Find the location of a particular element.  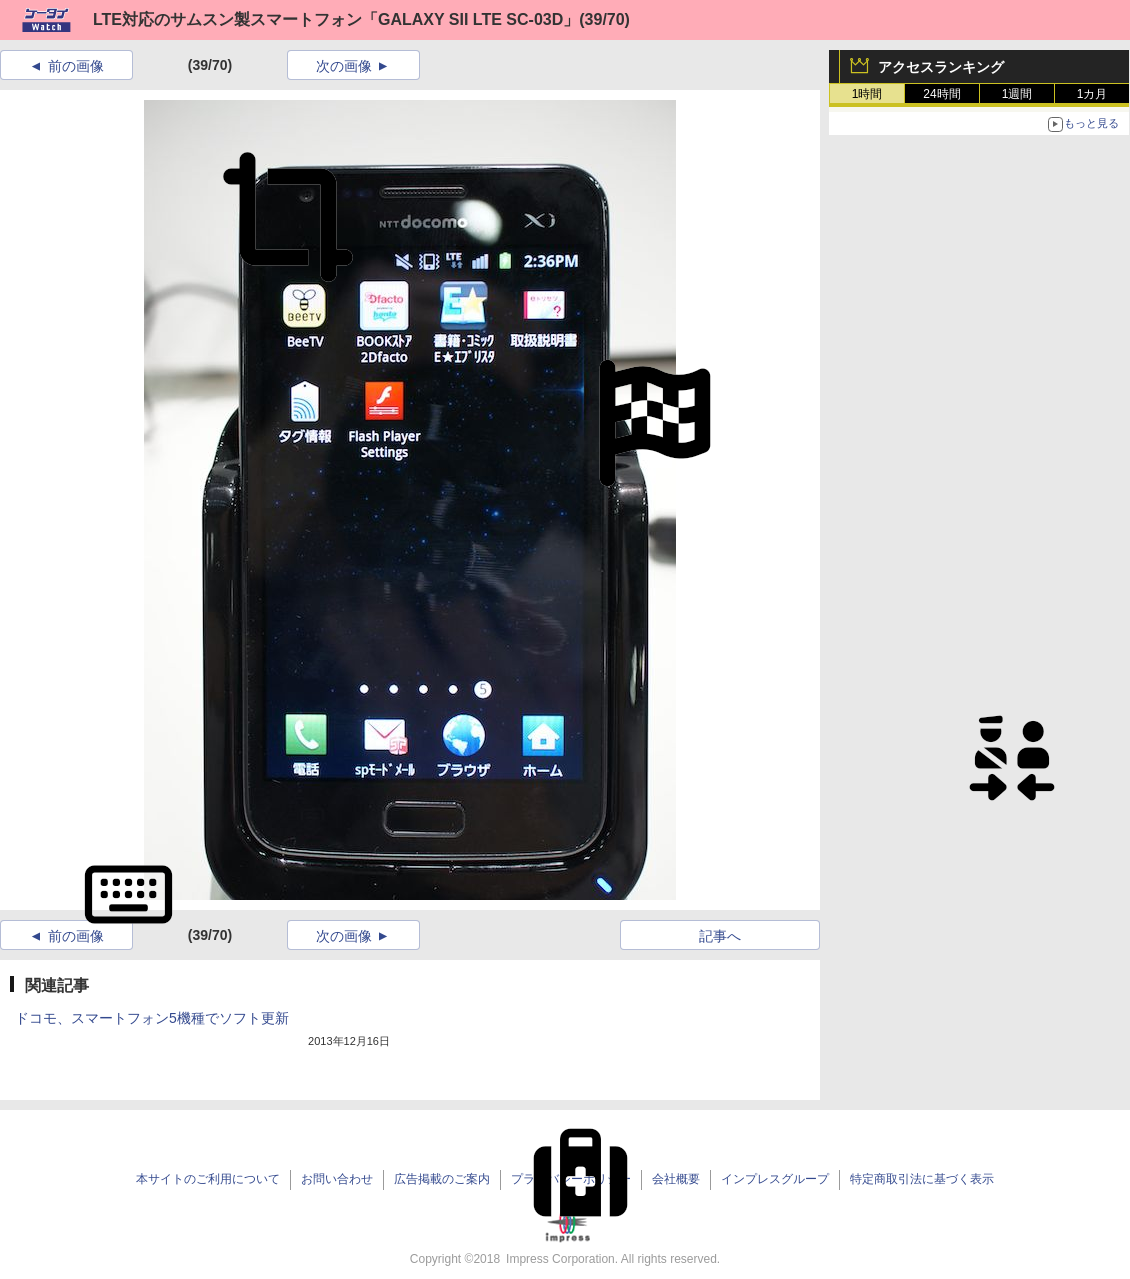

access health or medical services is located at coordinates (580, 1175).